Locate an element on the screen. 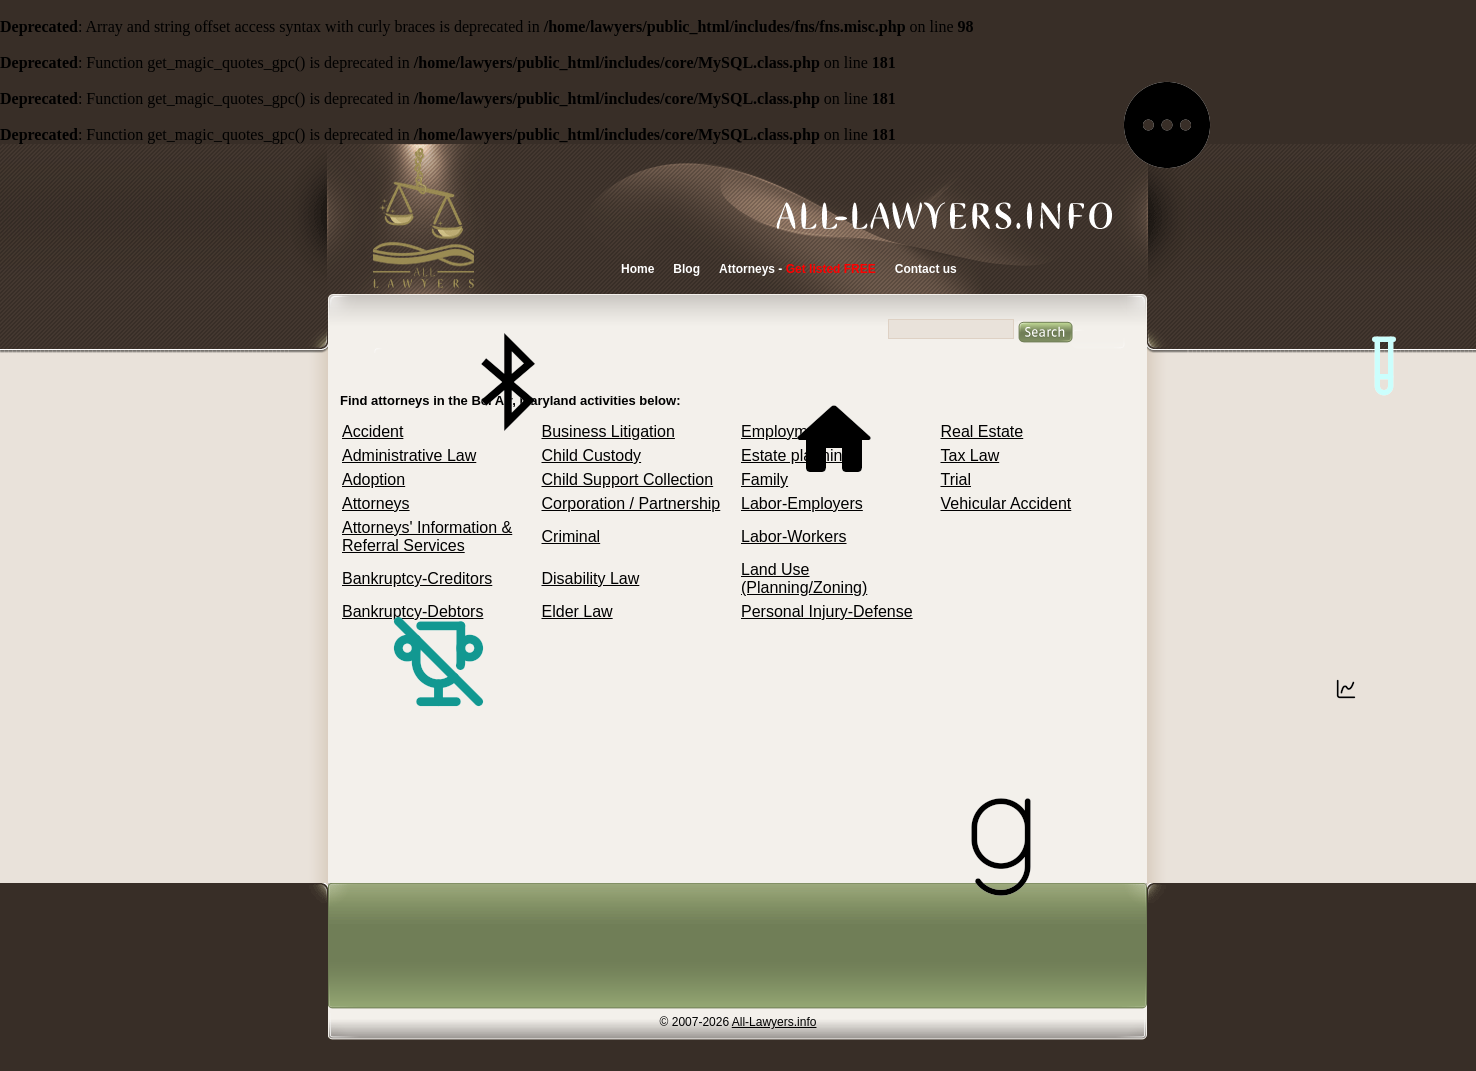 Image resolution: width=1476 pixels, height=1071 pixels. view trend data with smooth curve visualization is located at coordinates (1346, 689).